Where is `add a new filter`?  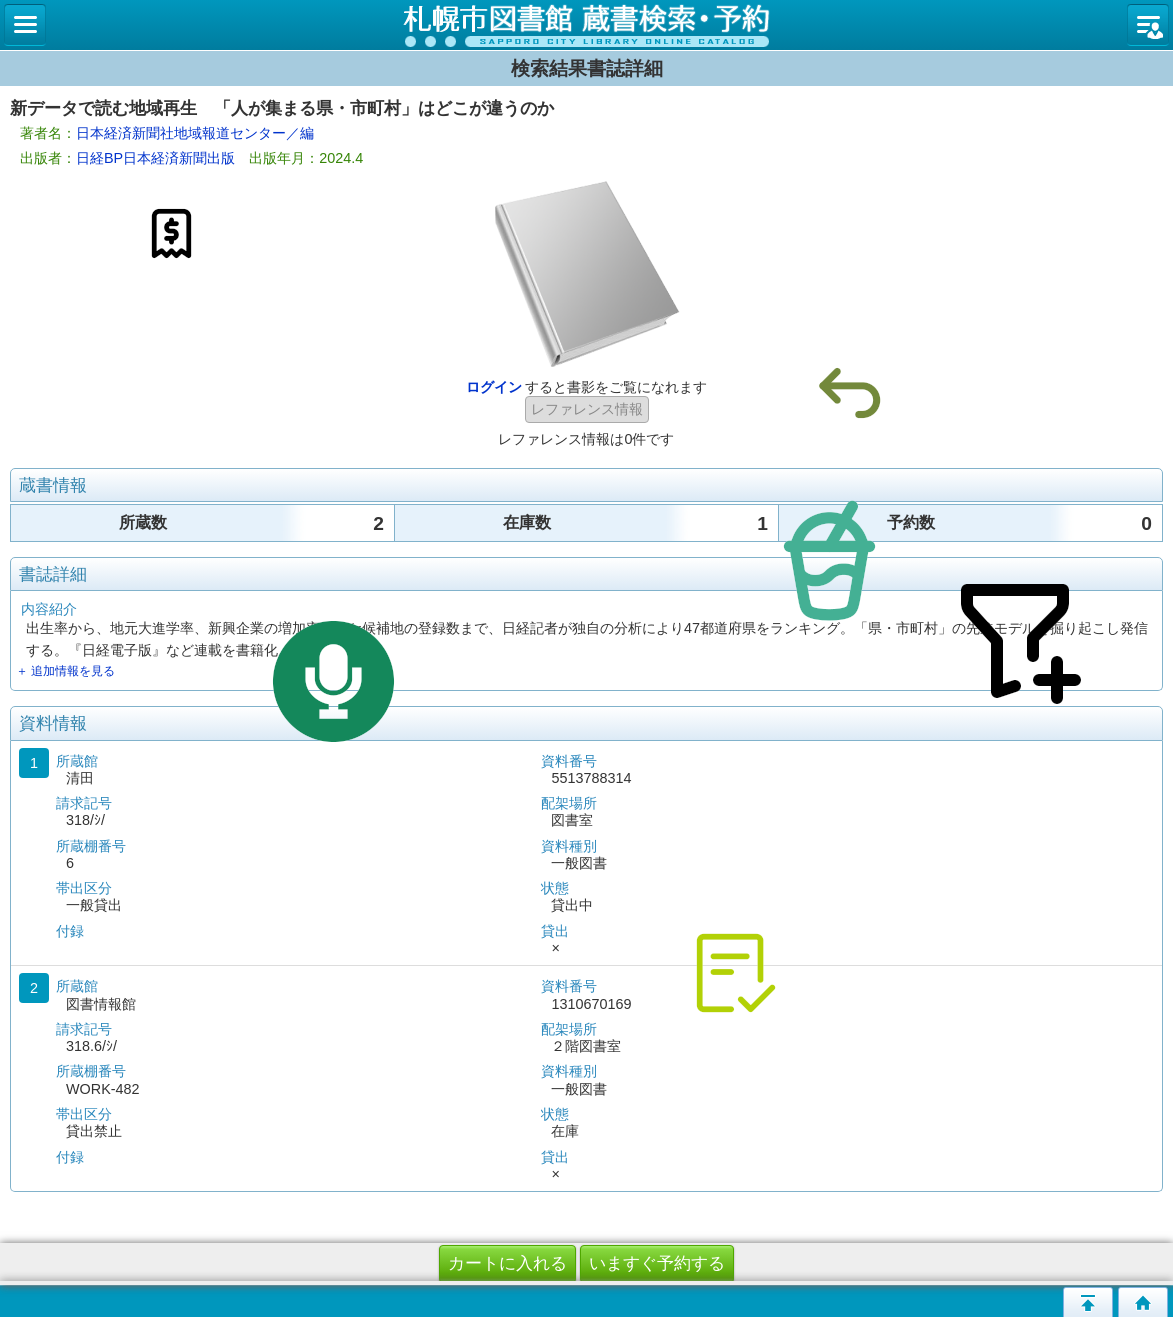 add a new filter is located at coordinates (1015, 638).